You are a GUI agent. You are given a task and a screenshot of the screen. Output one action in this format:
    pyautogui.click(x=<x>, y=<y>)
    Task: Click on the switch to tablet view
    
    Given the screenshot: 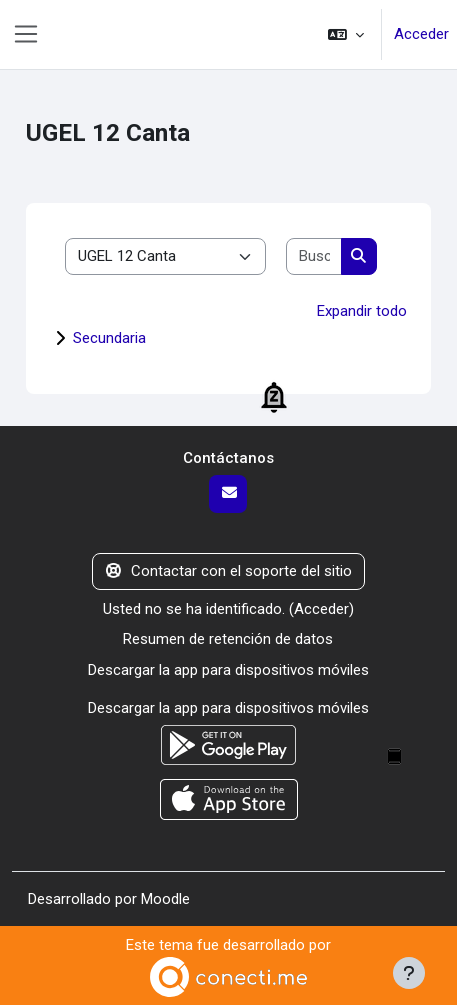 What is the action you would take?
    pyautogui.click(x=394, y=756)
    